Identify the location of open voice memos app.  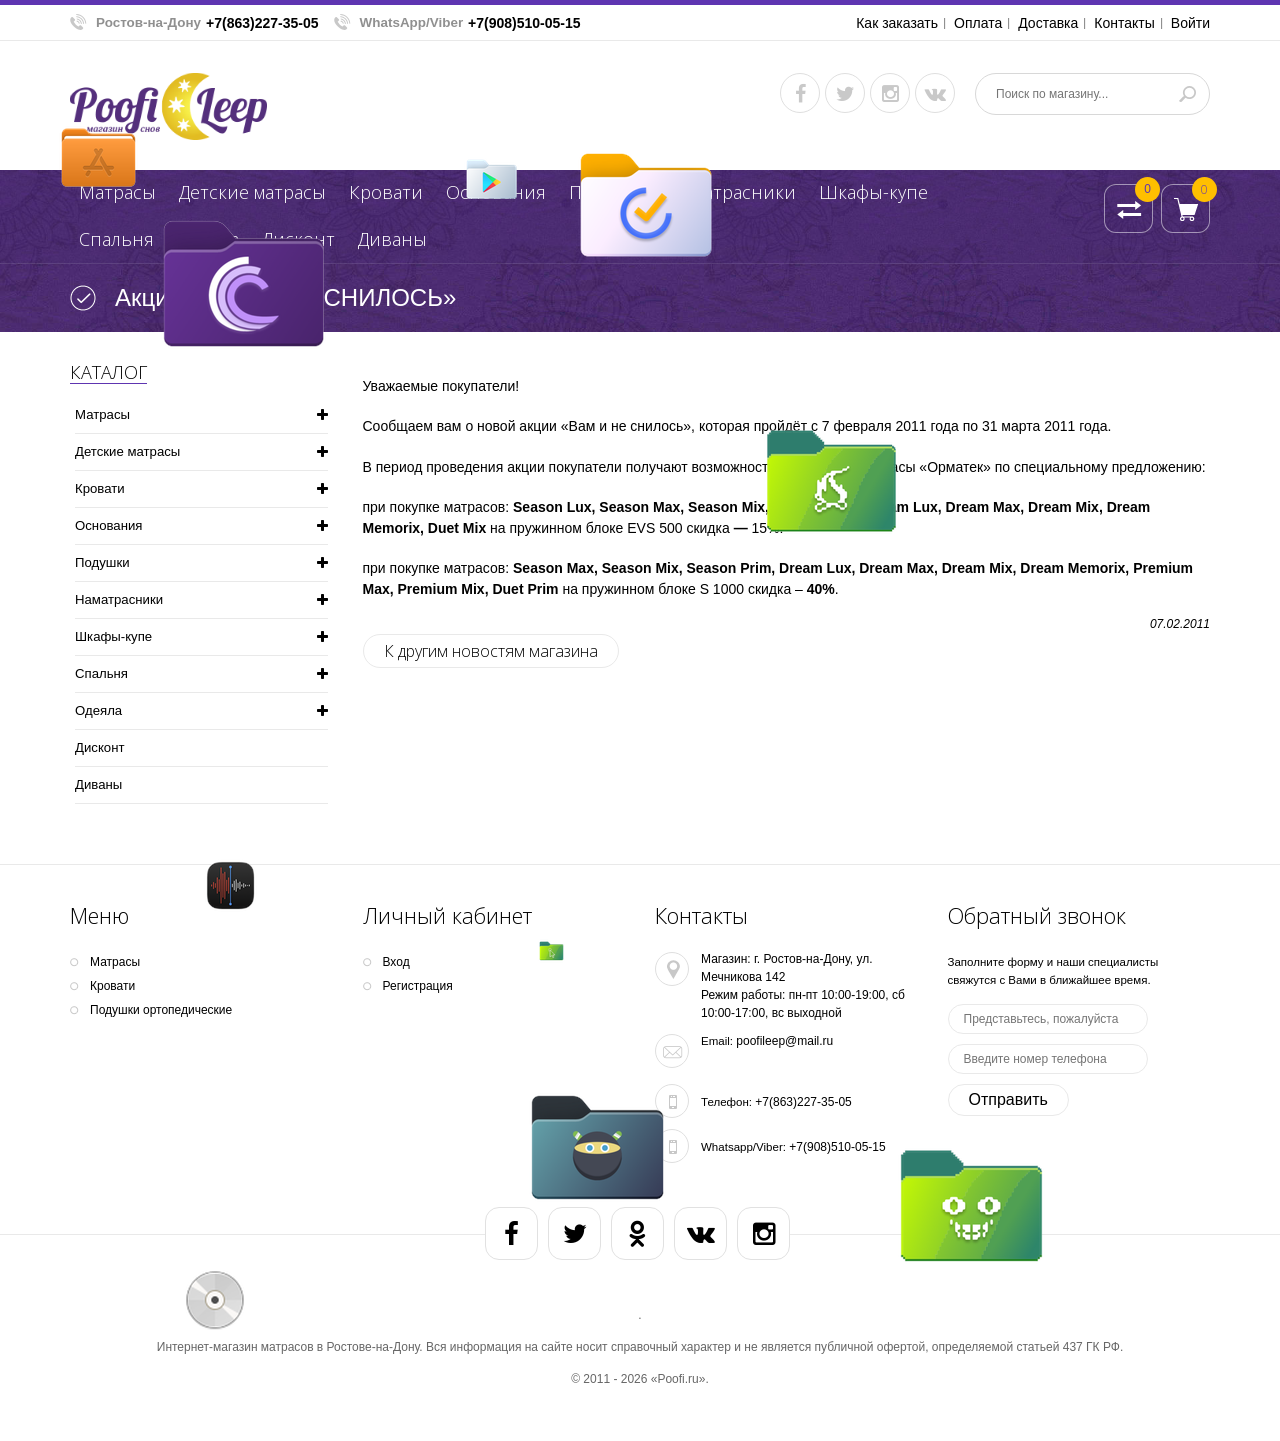
(230, 885).